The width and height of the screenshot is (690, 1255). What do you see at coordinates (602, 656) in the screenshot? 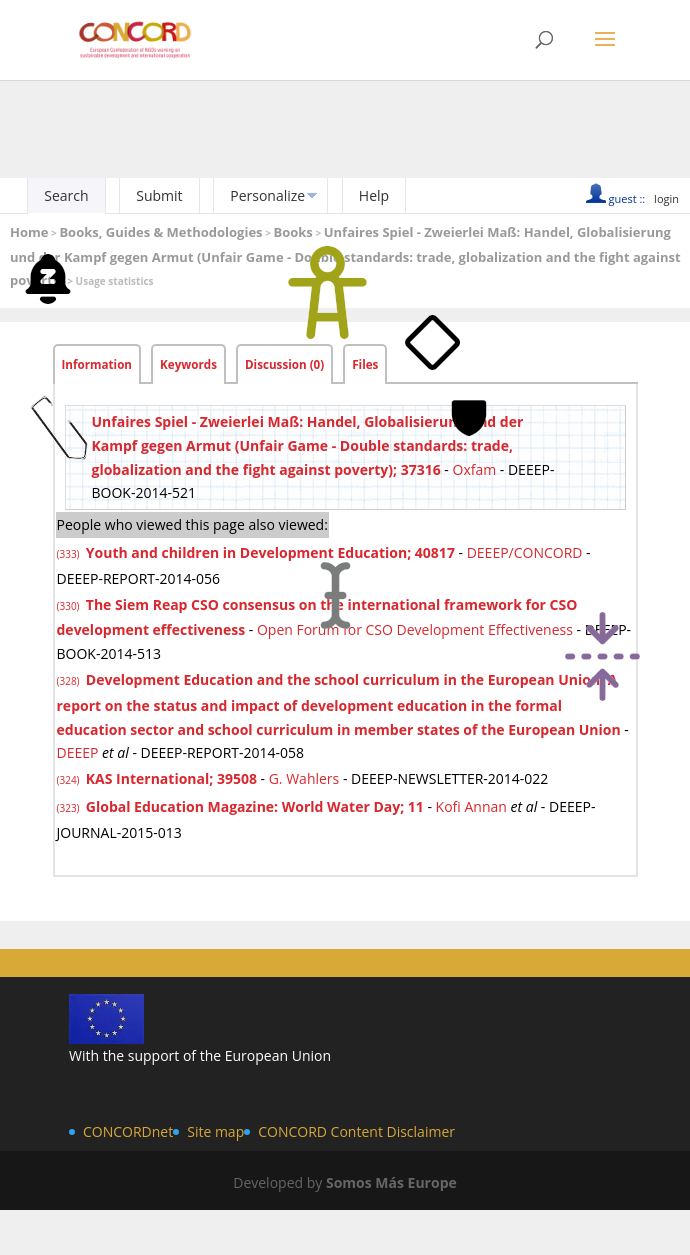
I see `collapse or fold content section` at bounding box center [602, 656].